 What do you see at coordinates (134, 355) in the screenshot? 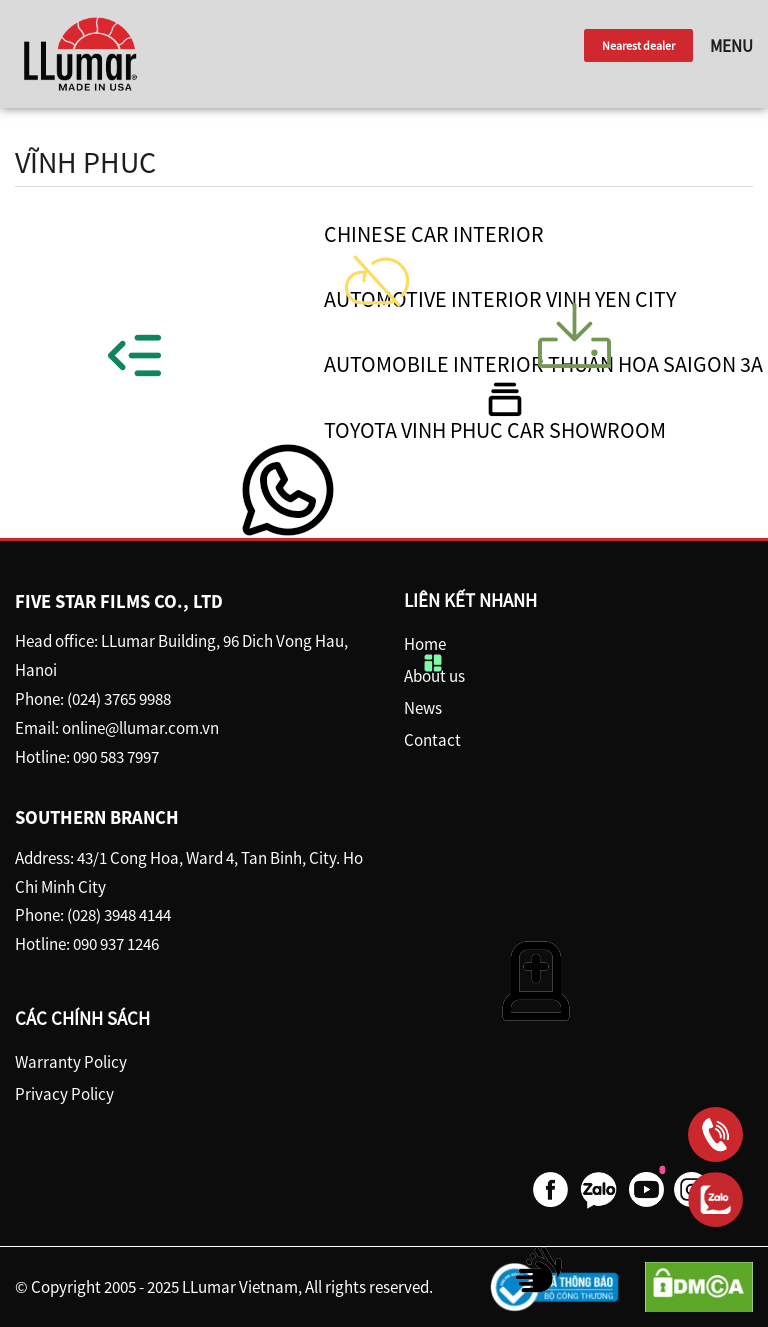
I see `decrease text indentation` at bounding box center [134, 355].